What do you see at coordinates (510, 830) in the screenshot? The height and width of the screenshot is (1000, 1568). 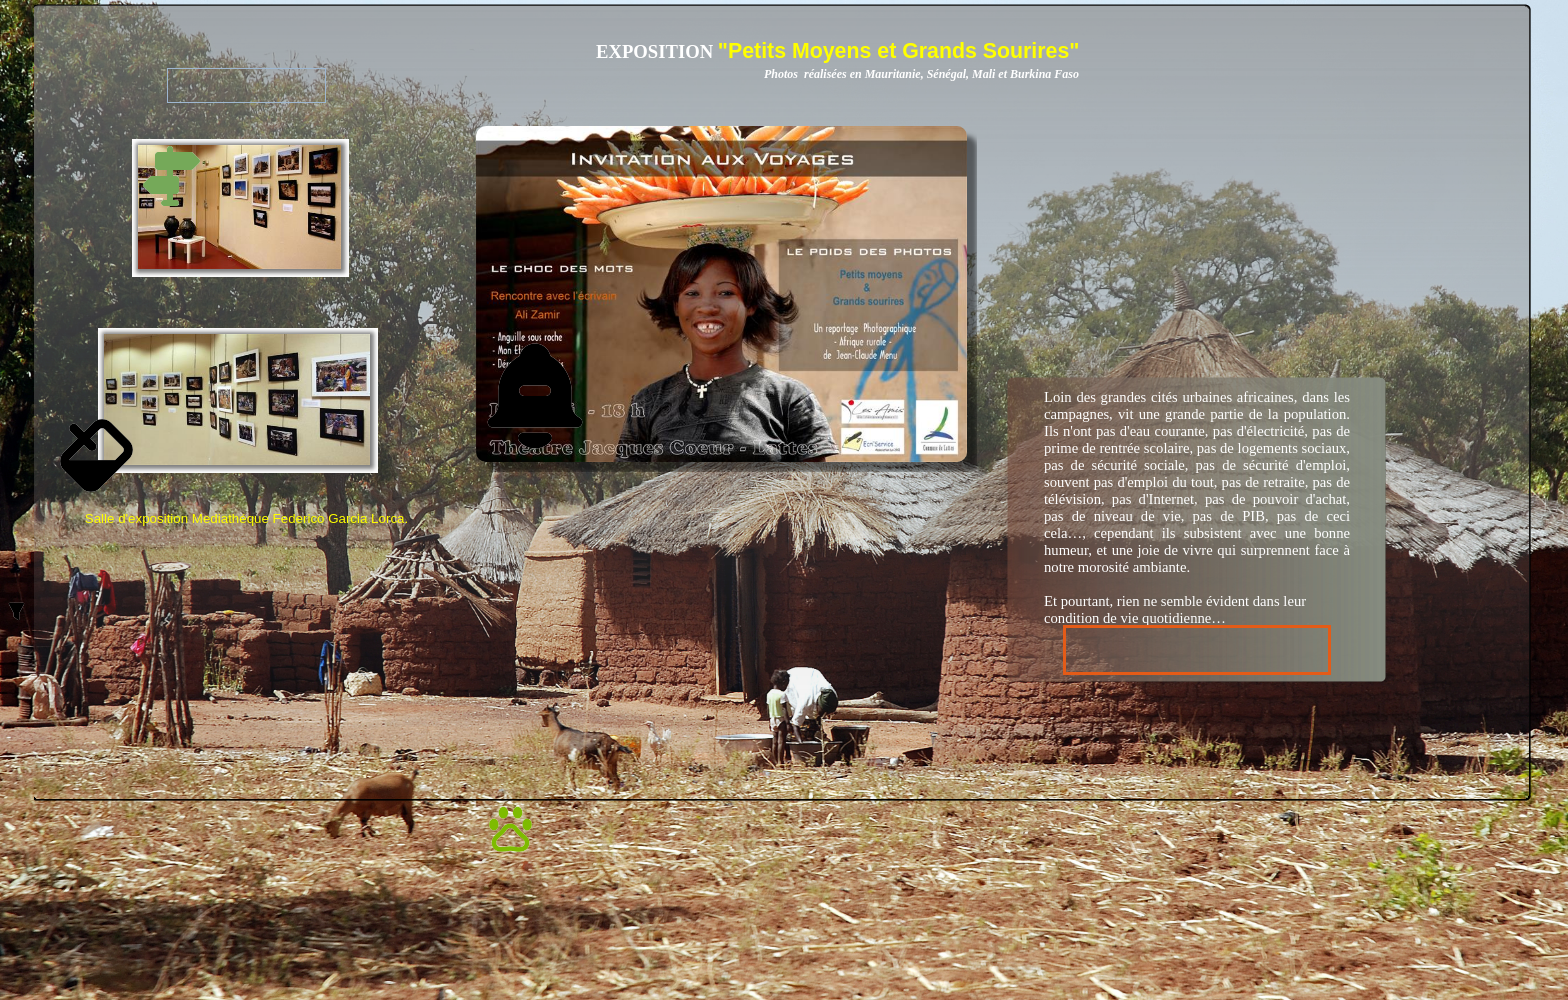 I see `open baidu search engine` at bounding box center [510, 830].